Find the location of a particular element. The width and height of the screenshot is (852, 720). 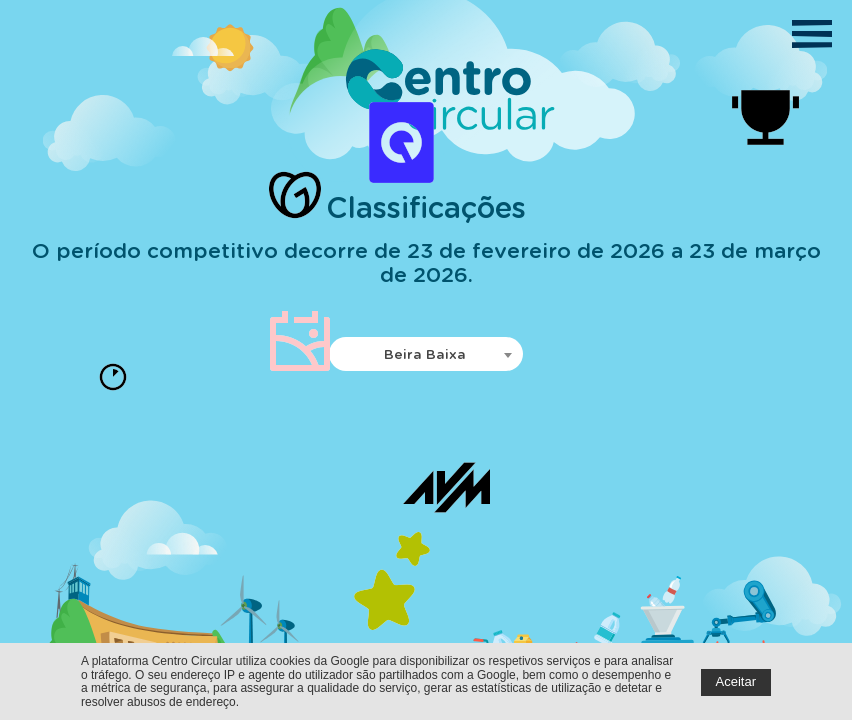

indicates 25% progress or completion status is located at coordinates (113, 377).